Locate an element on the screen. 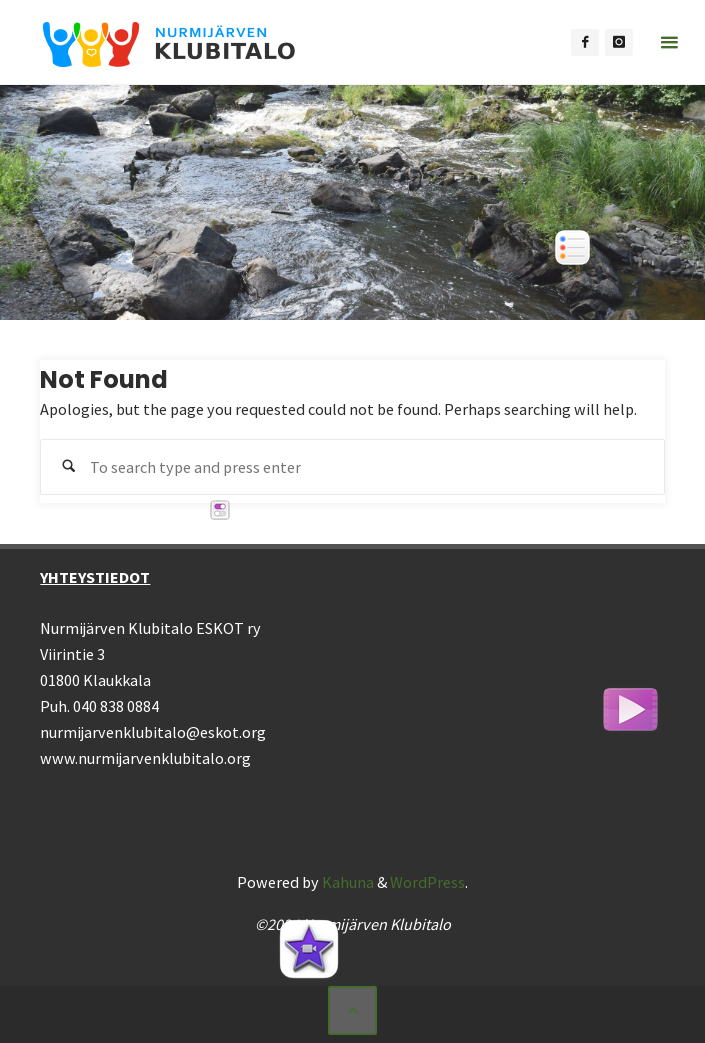 This screenshot has height=1043, width=705. open celluloid media player is located at coordinates (630, 709).